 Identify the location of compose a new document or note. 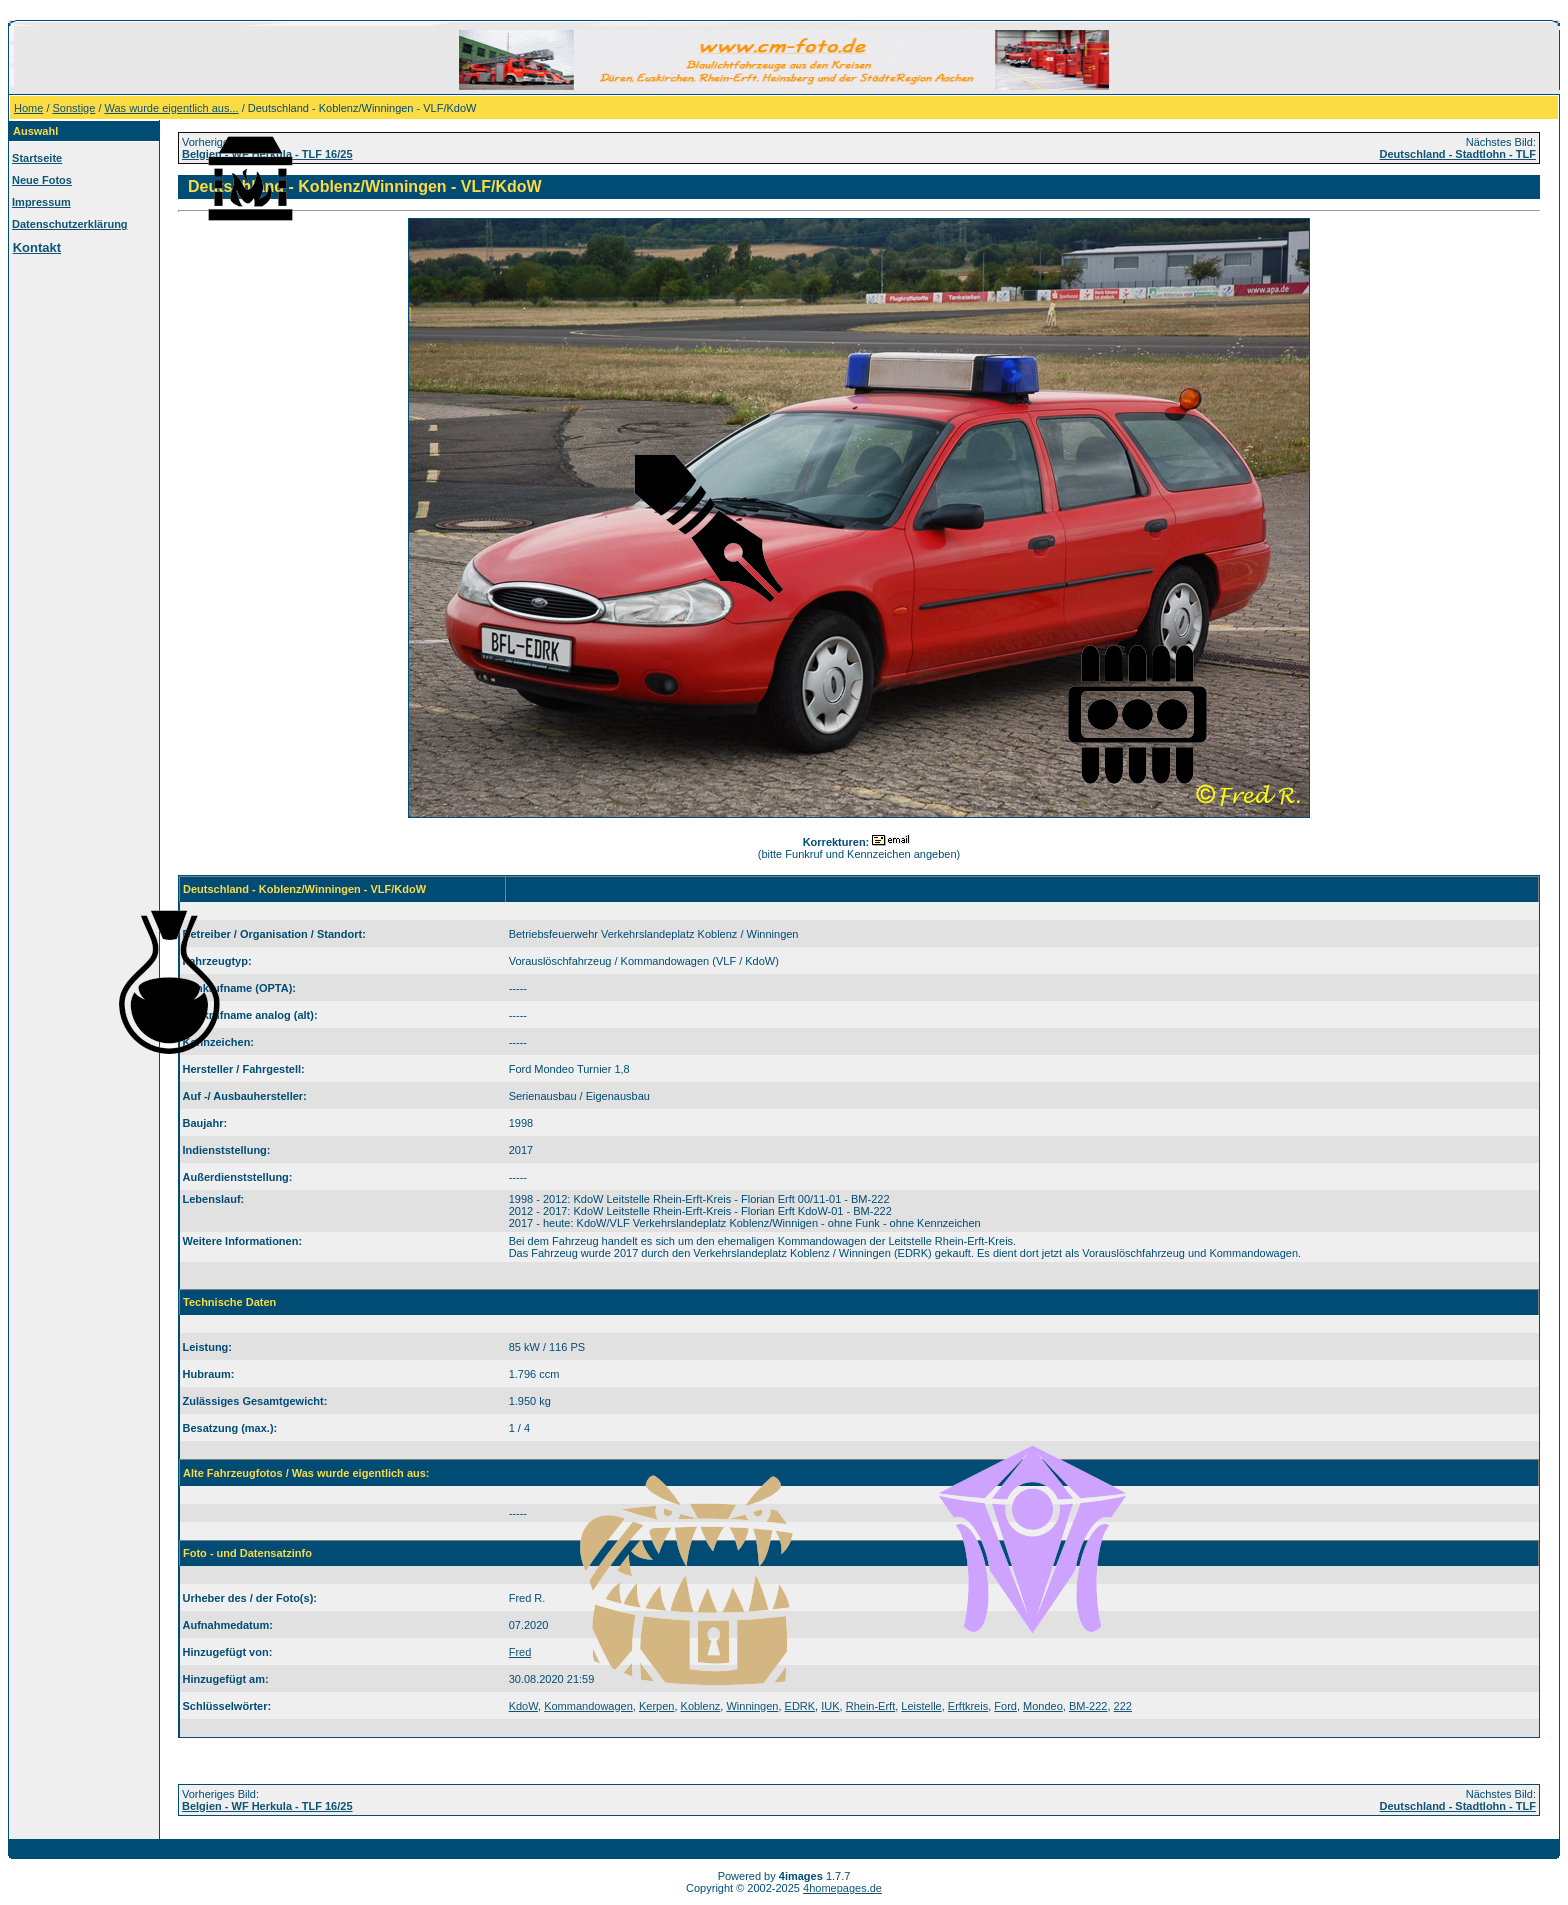
(709, 528).